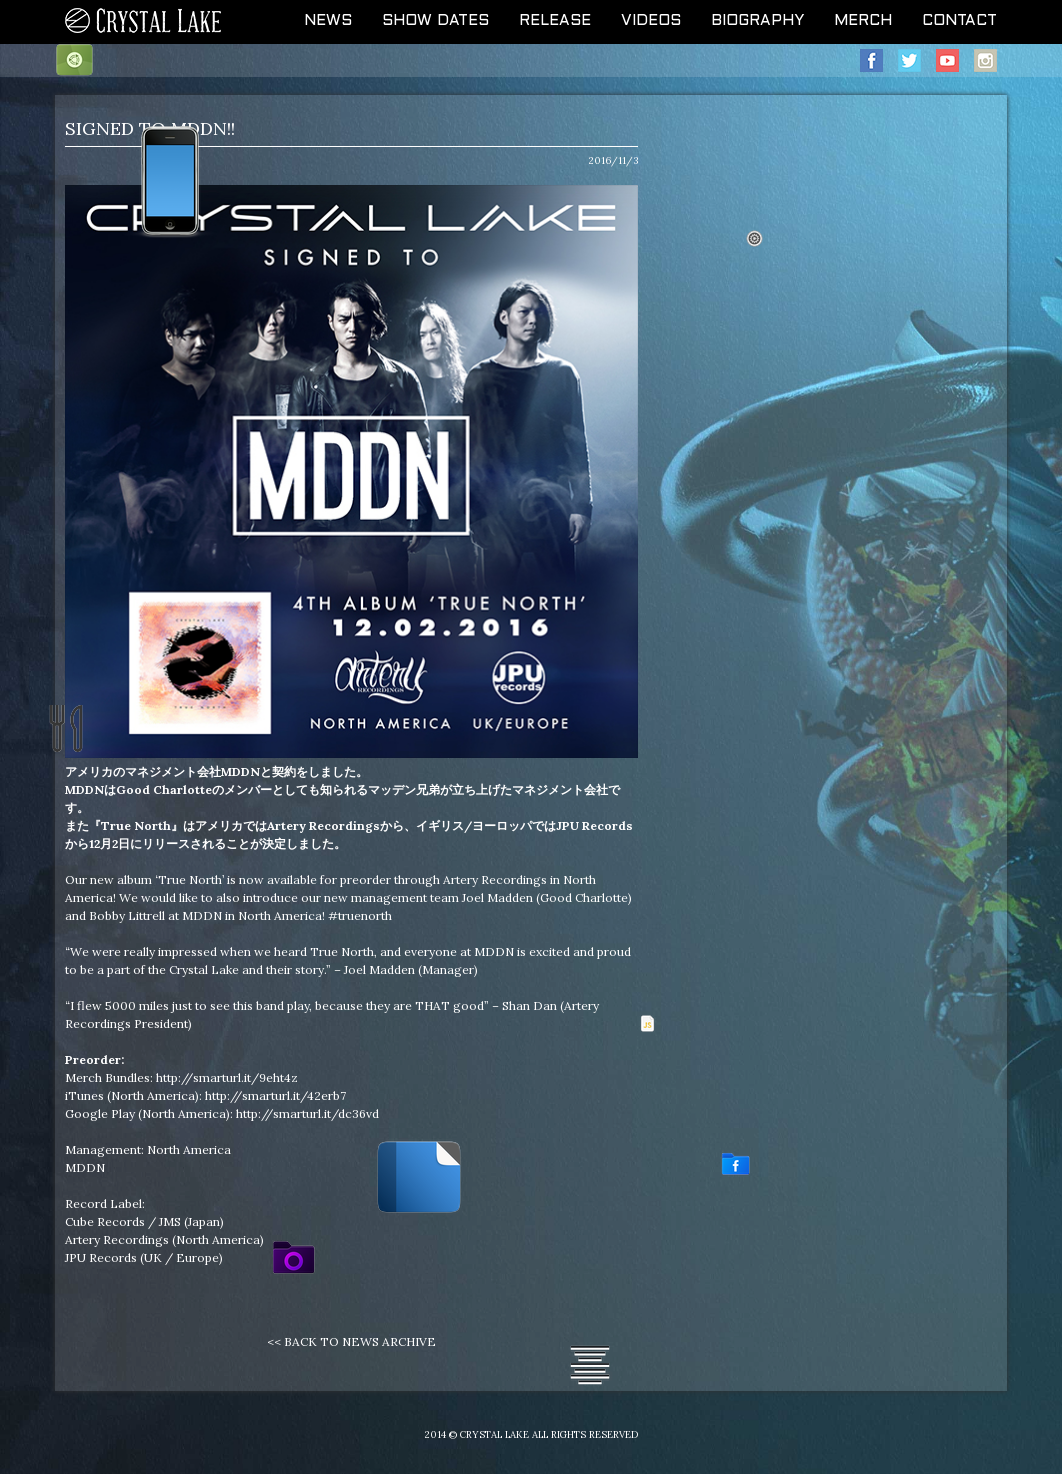 This screenshot has height=1474, width=1062. What do you see at coordinates (419, 1174) in the screenshot?
I see `change desktop wallpaper settings` at bounding box center [419, 1174].